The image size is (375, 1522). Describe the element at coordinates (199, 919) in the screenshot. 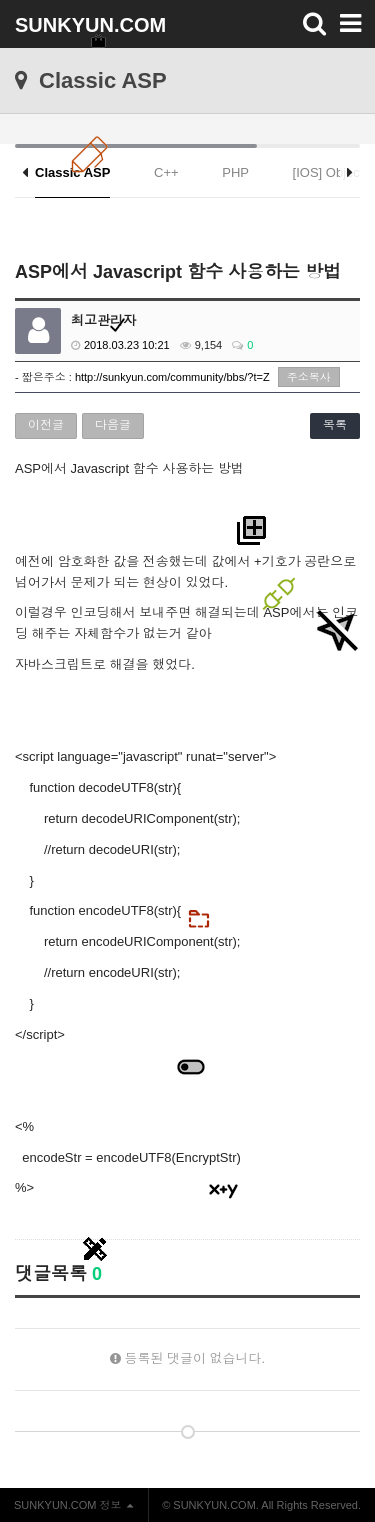

I see `create a new folder` at that location.